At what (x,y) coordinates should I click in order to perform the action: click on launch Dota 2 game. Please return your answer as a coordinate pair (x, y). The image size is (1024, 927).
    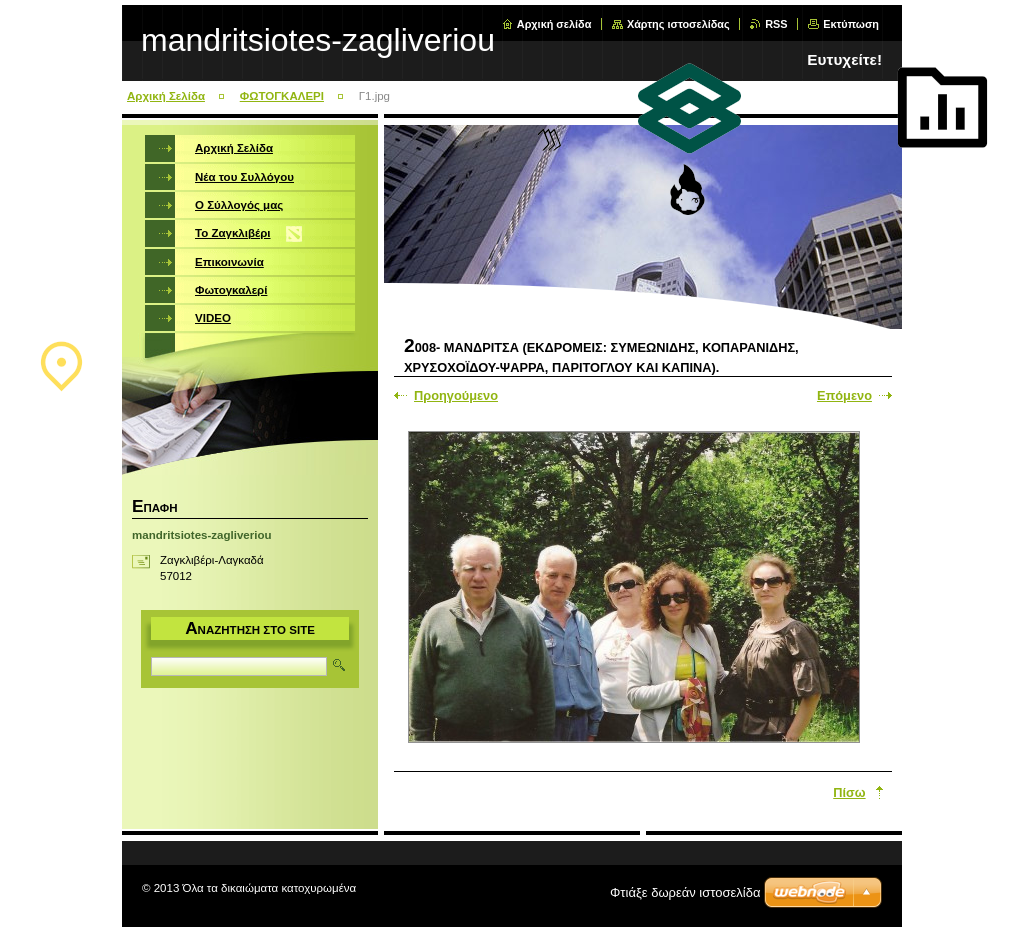
    Looking at the image, I should click on (294, 234).